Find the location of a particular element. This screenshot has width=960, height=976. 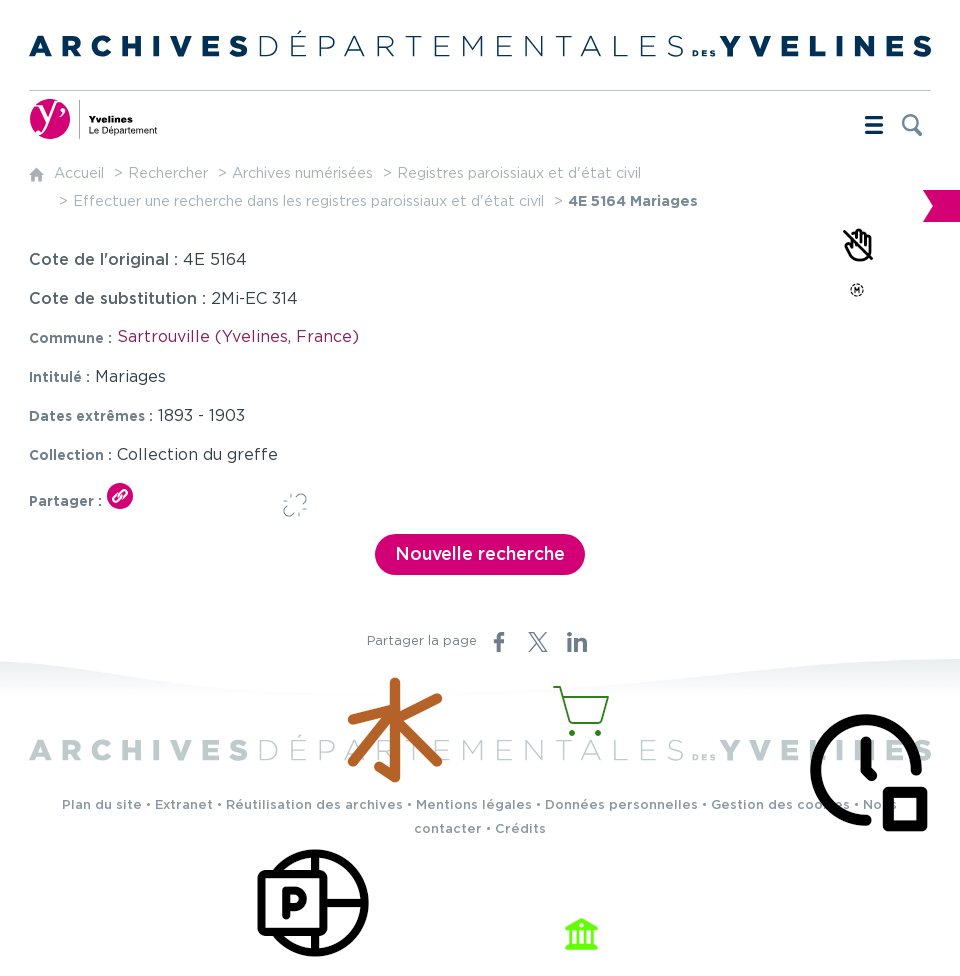

unlink or disconnect items is located at coordinates (295, 505).